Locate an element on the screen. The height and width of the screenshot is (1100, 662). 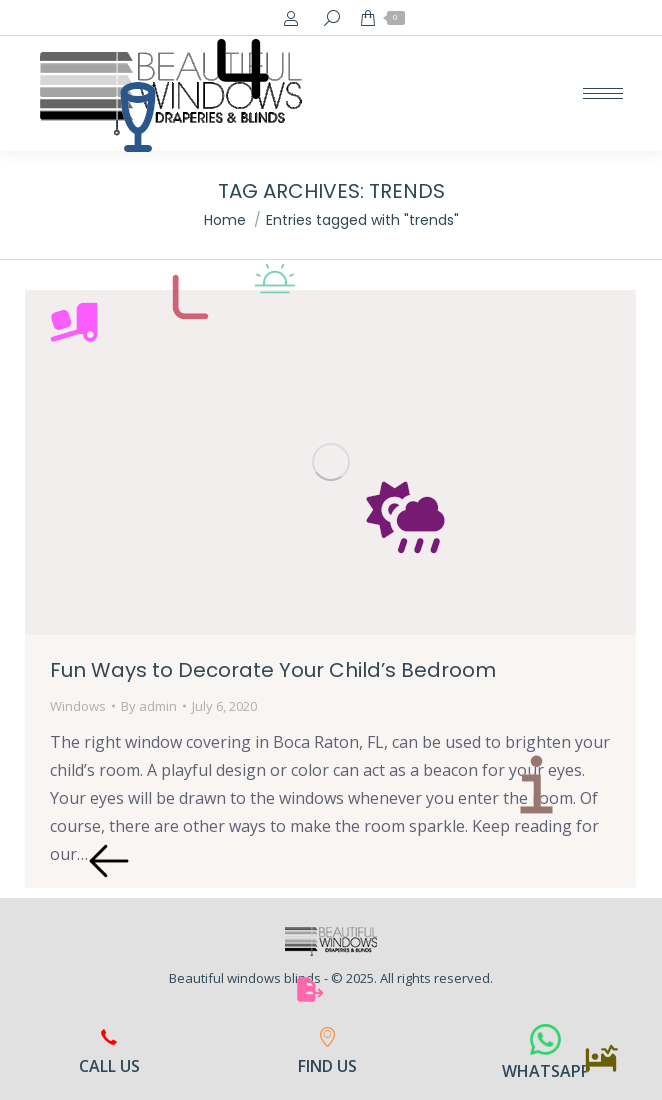
current weather conditions with mixed sun and rain is located at coordinates (405, 518).